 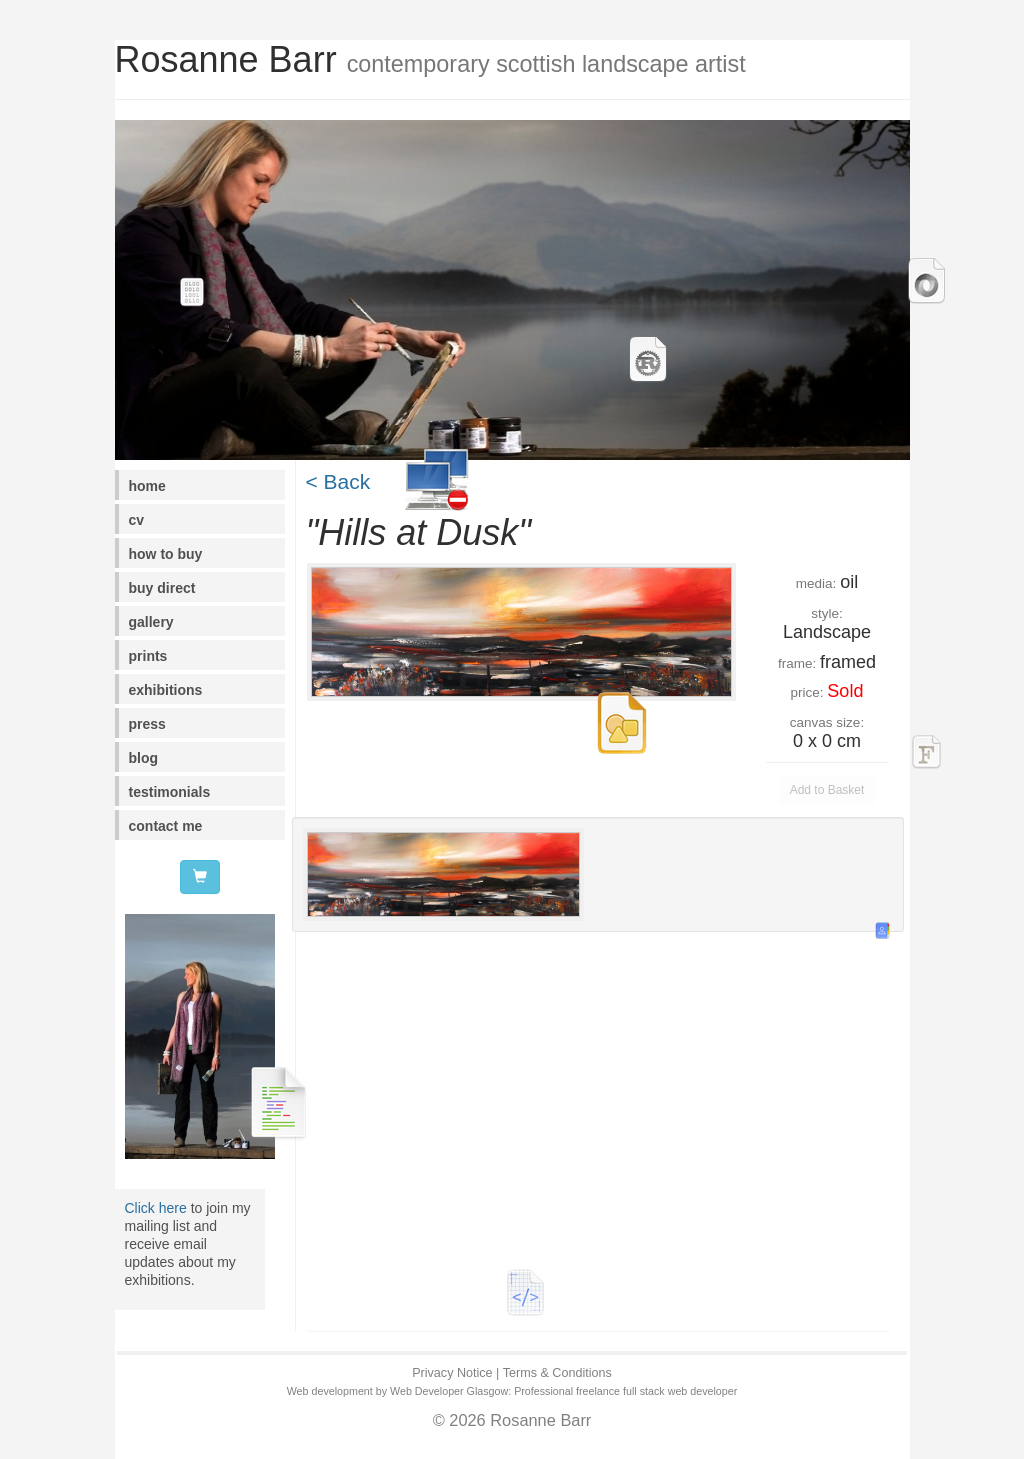 I want to click on indicates a binary or executable file type, so click(x=192, y=292).